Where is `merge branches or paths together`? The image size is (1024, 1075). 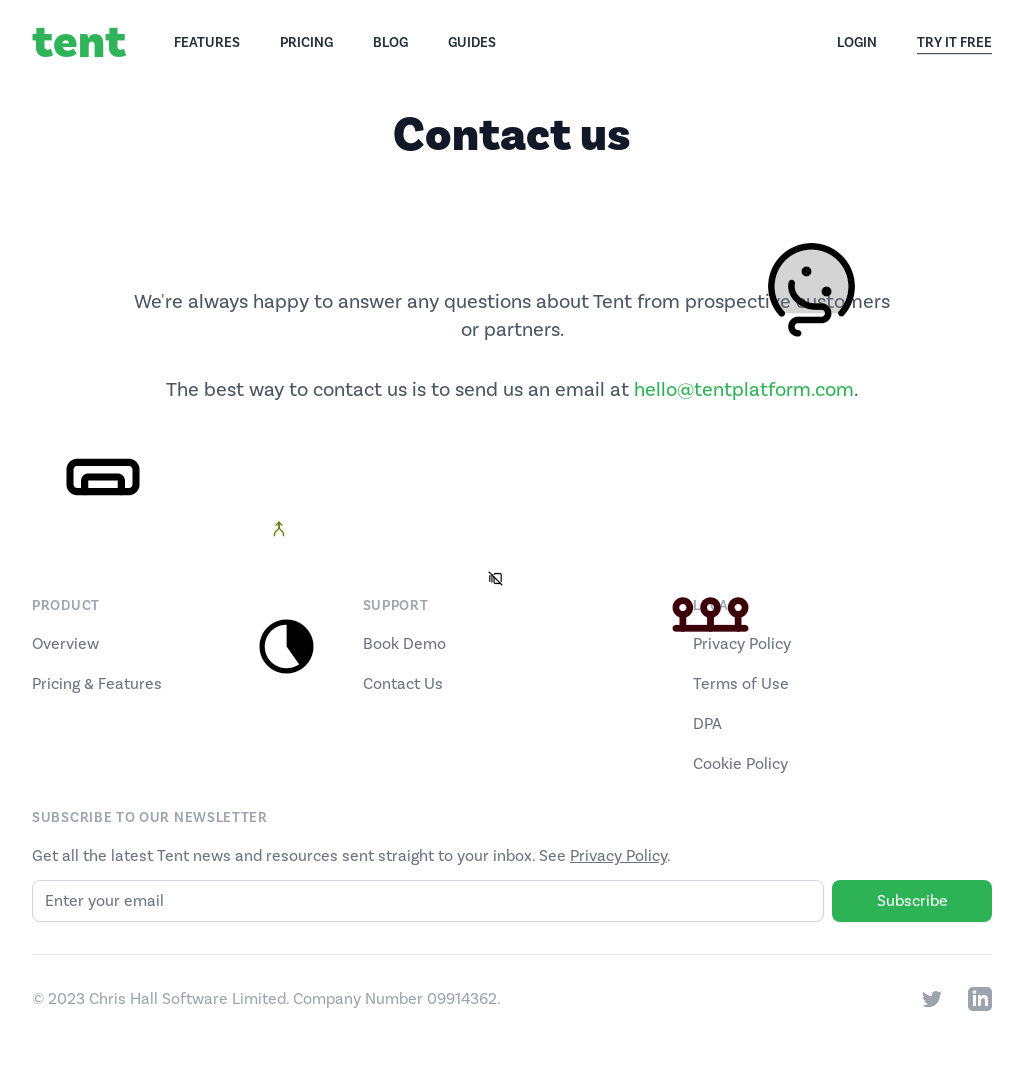 merge branches or paths together is located at coordinates (279, 529).